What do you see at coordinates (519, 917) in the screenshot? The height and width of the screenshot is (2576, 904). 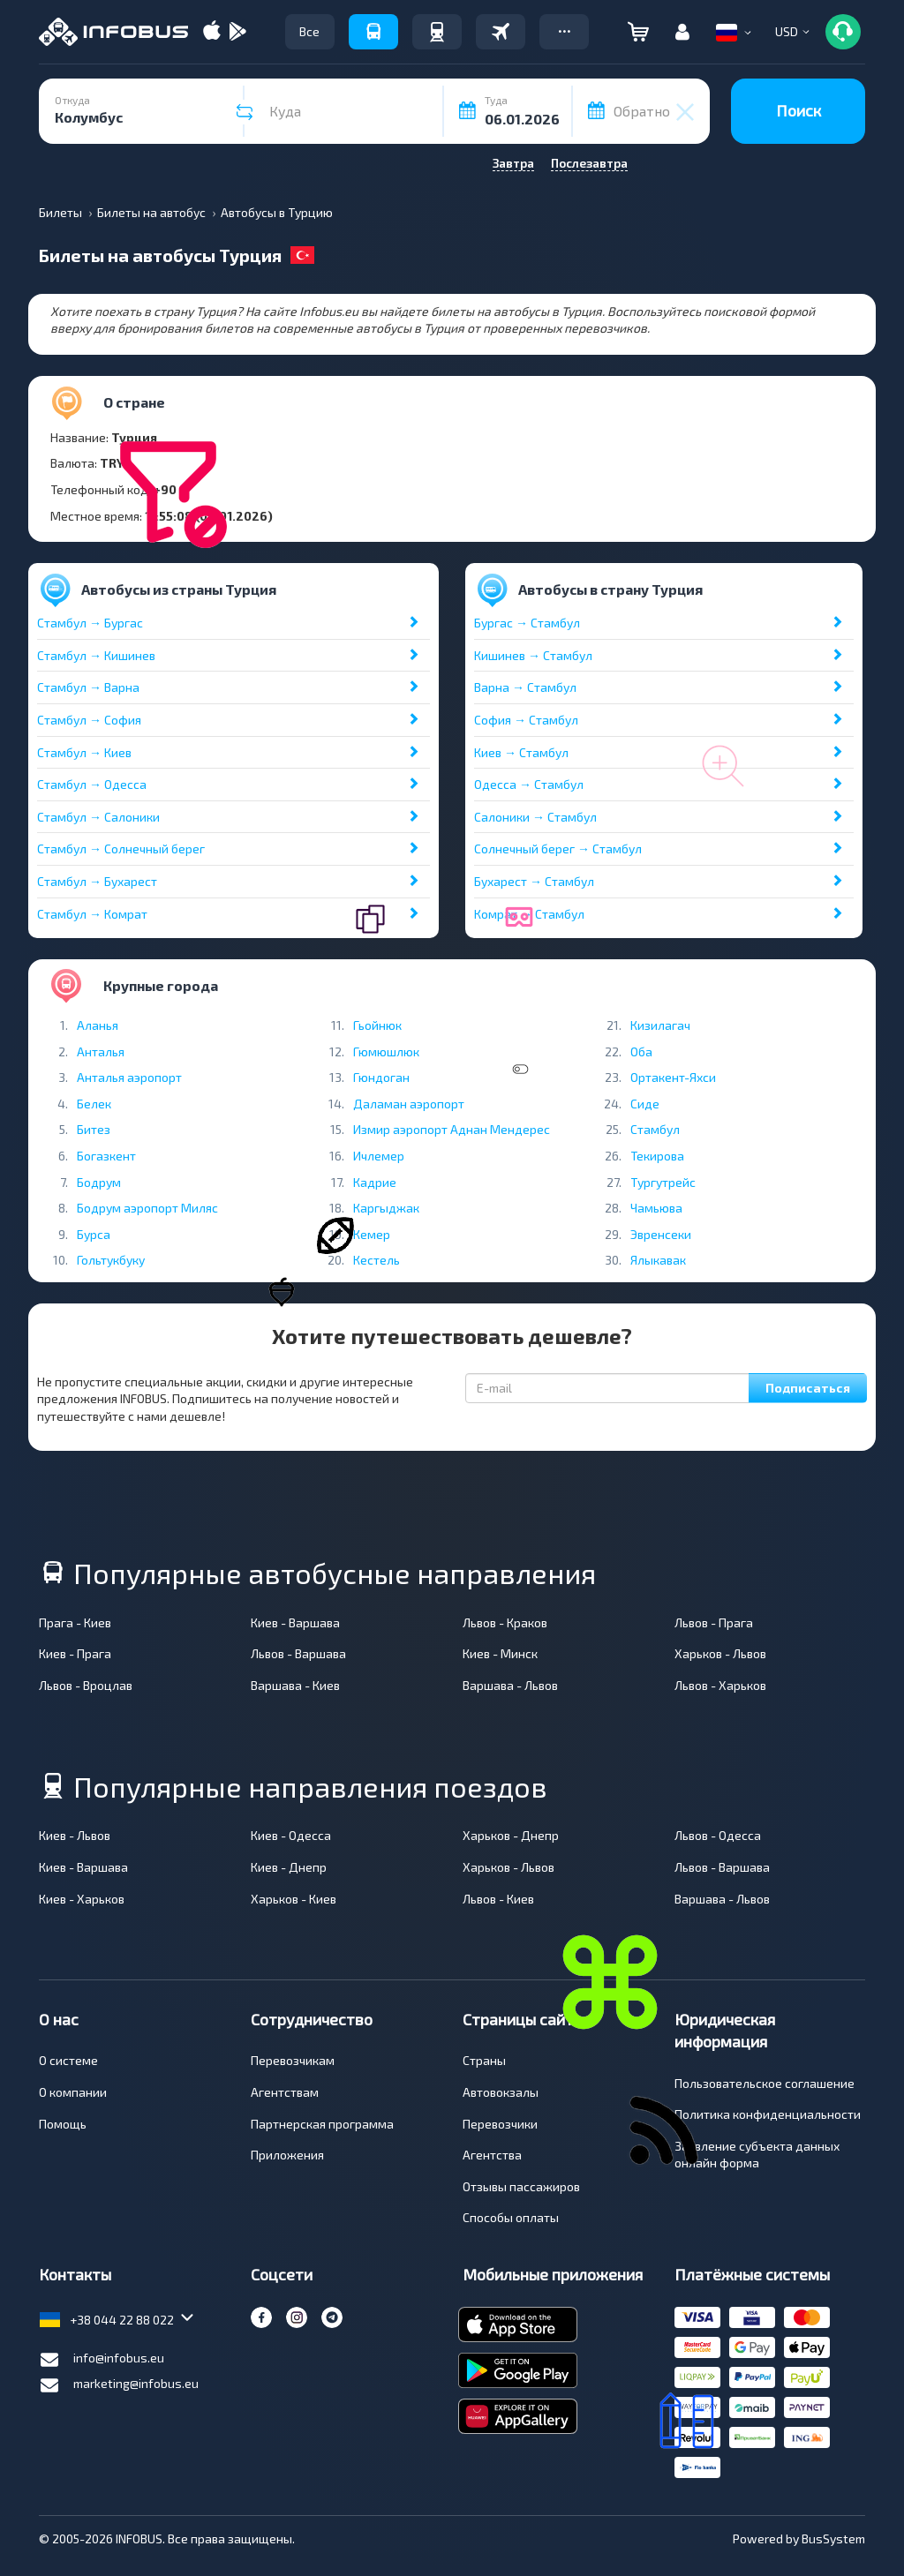 I see `launch google cardboard VR experience` at bounding box center [519, 917].